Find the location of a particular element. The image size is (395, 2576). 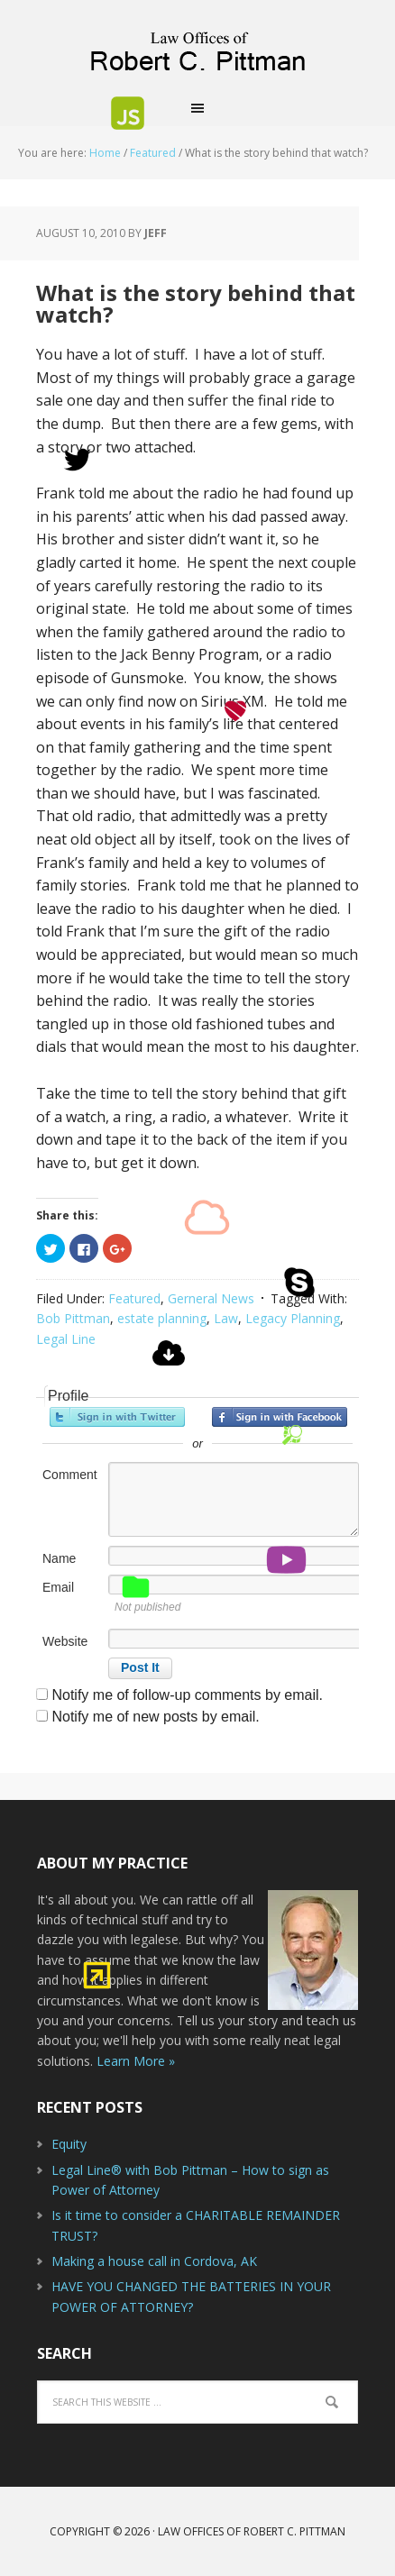

share to twitter is located at coordinates (78, 460).